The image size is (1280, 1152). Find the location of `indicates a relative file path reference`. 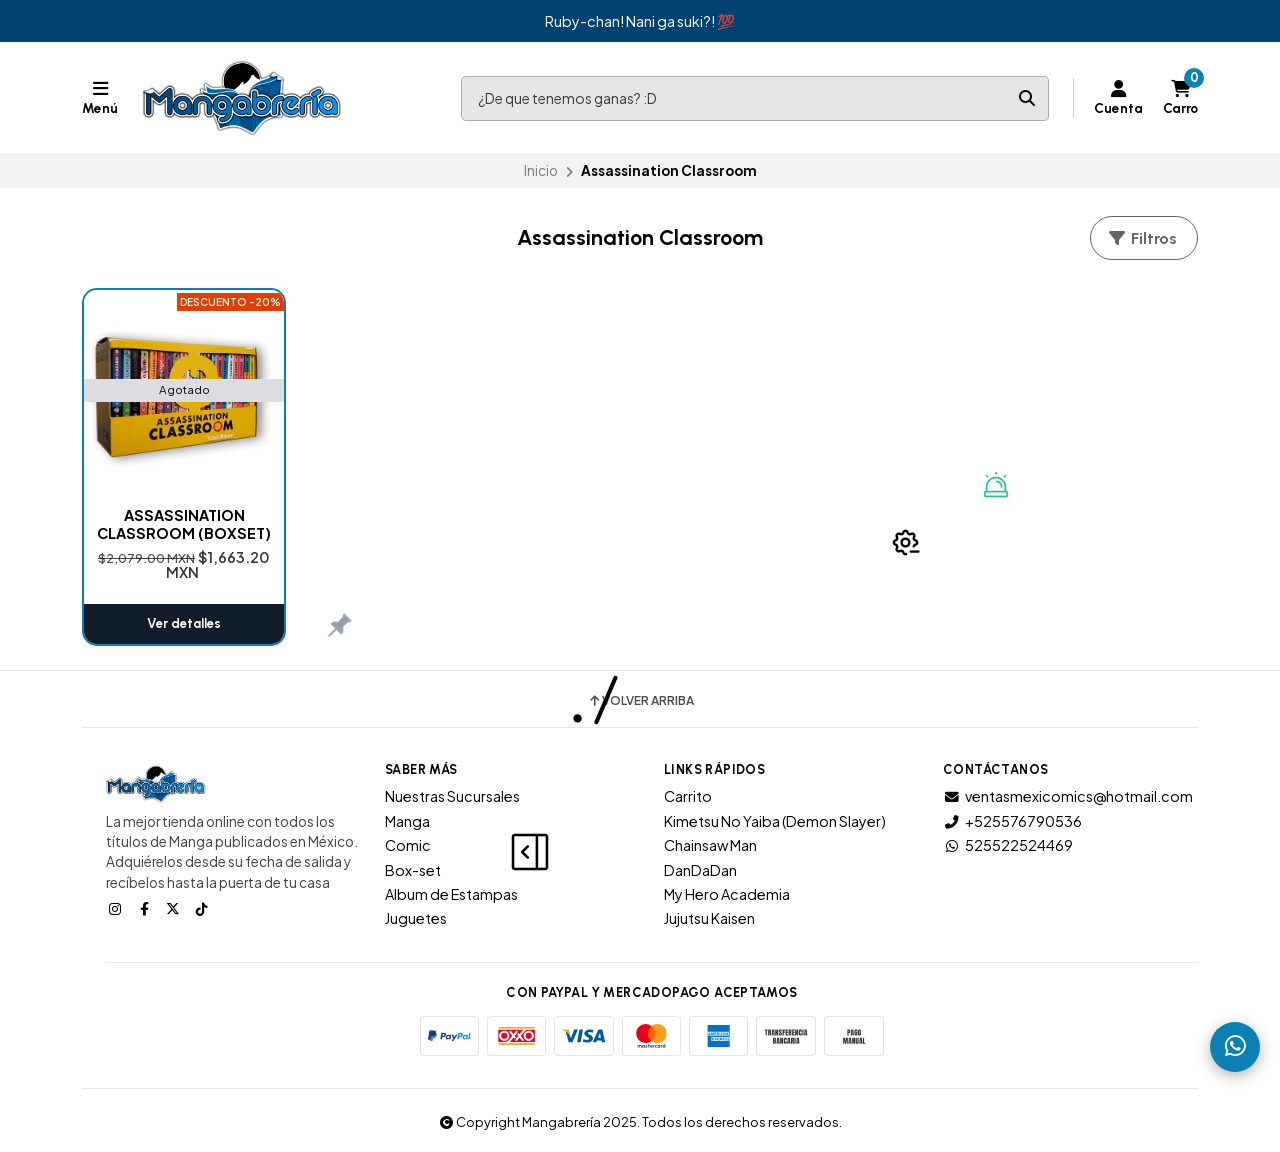

indicates a relative file path reference is located at coordinates (596, 700).